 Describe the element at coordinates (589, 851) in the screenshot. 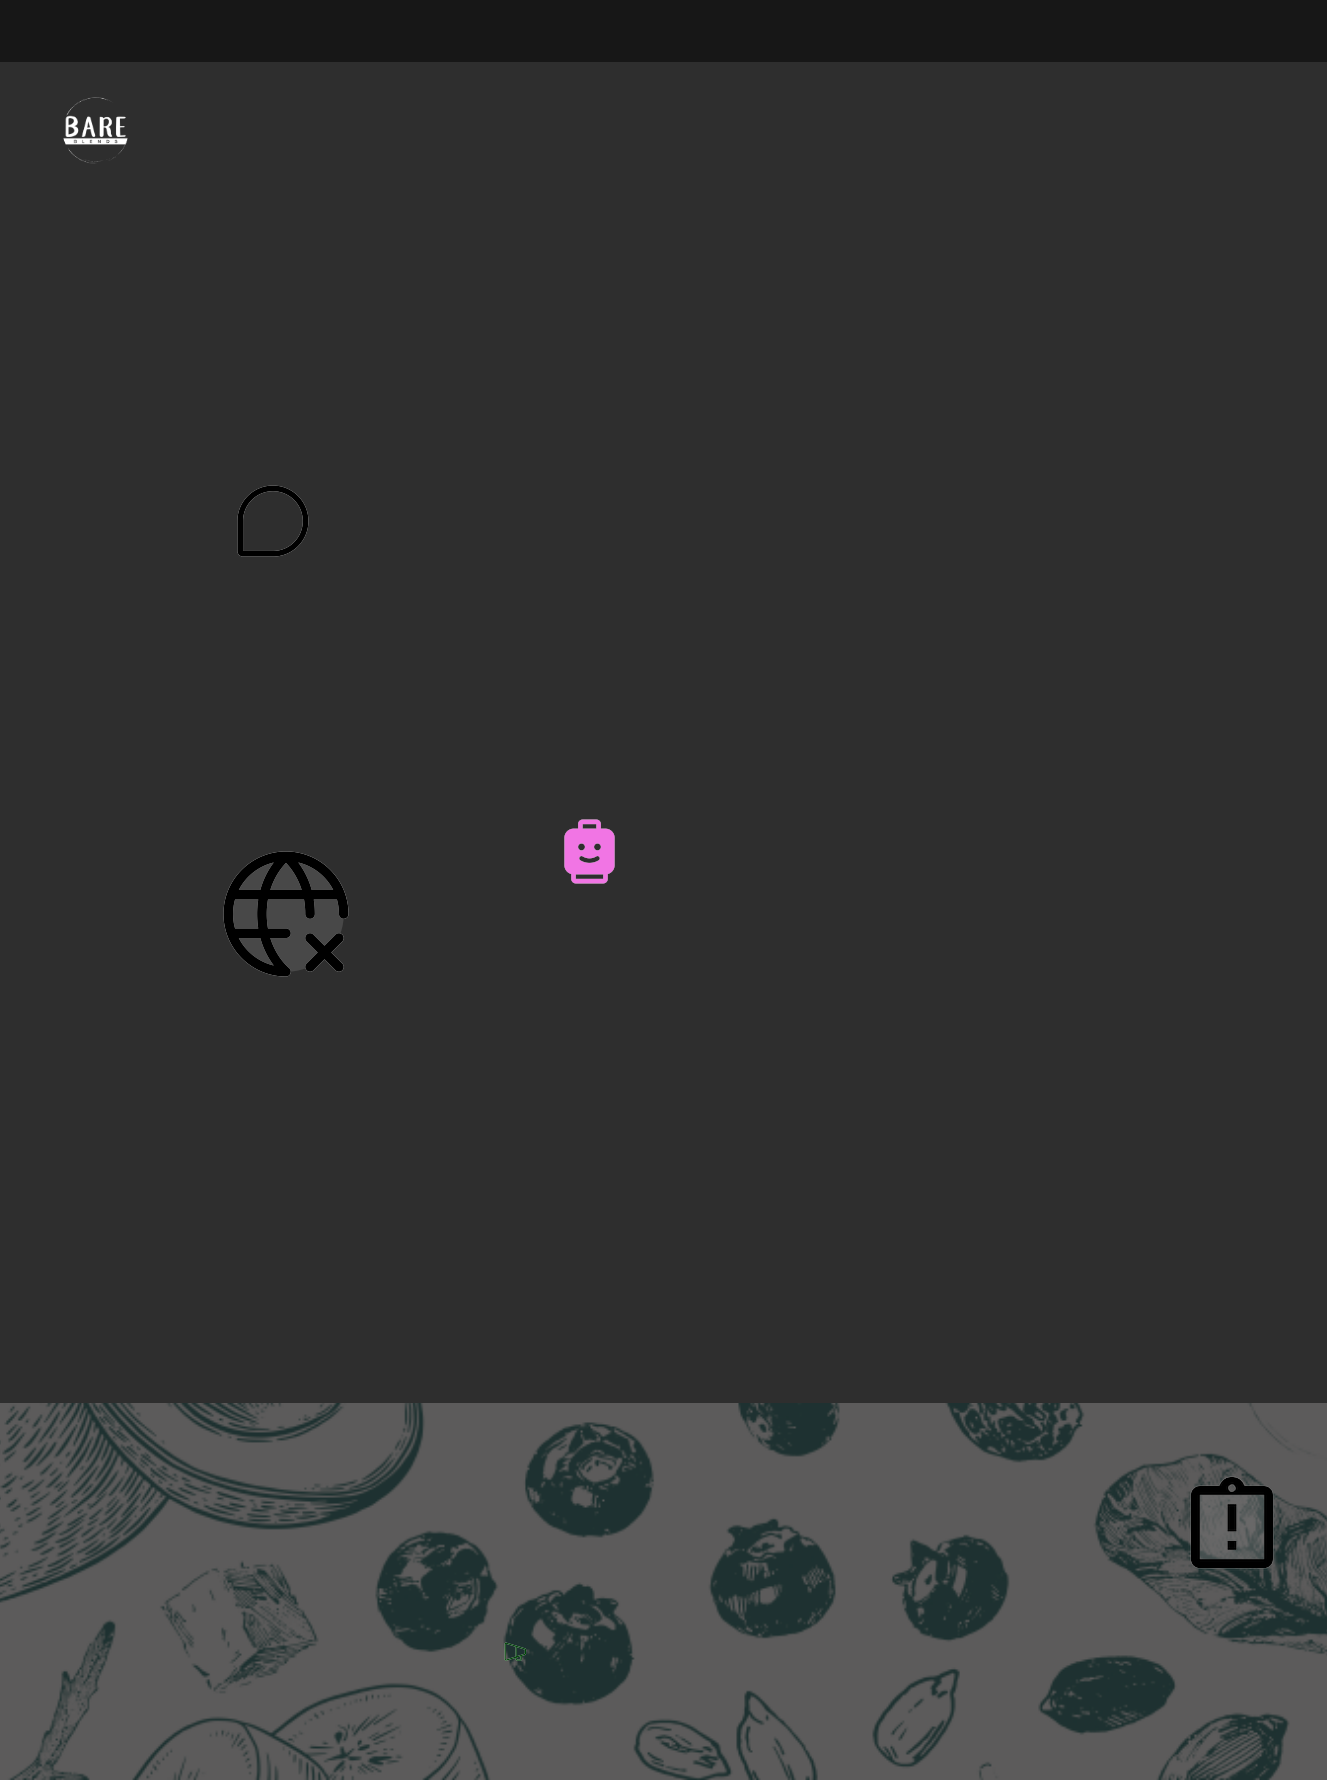

I see `indicates a playful or fun mode` at that location.